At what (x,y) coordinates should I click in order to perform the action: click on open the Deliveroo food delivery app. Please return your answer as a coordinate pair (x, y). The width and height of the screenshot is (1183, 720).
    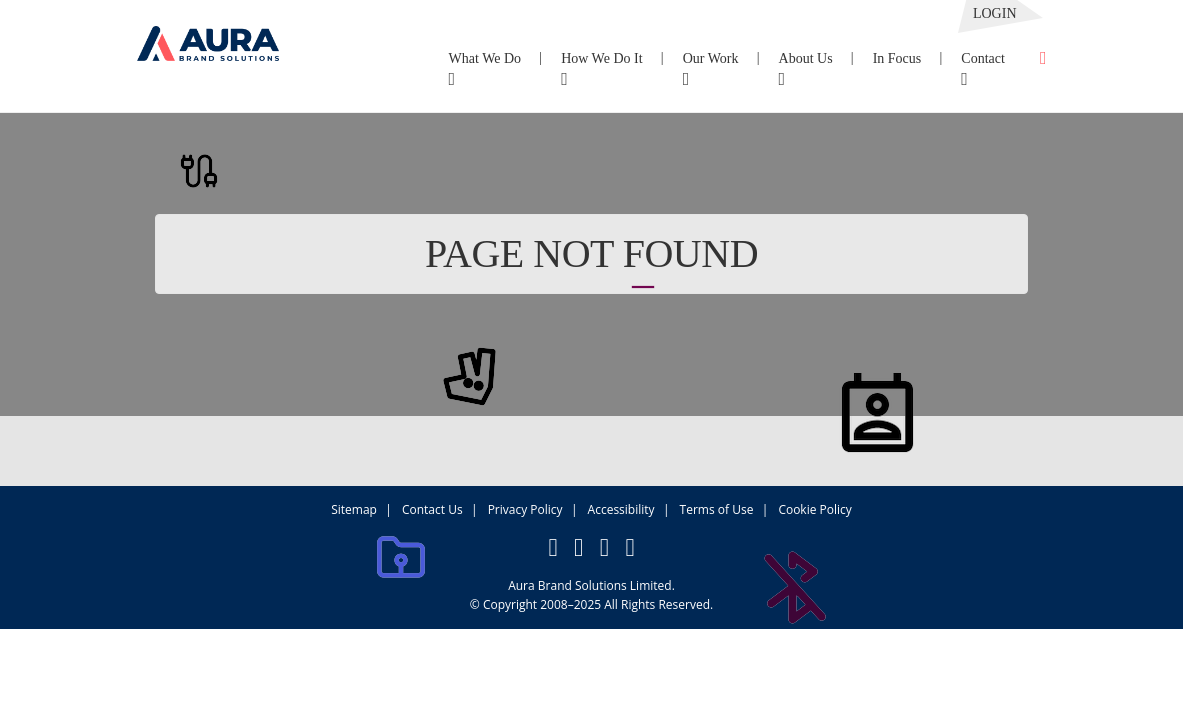
    Looking at the image, I should click on (469, 376).